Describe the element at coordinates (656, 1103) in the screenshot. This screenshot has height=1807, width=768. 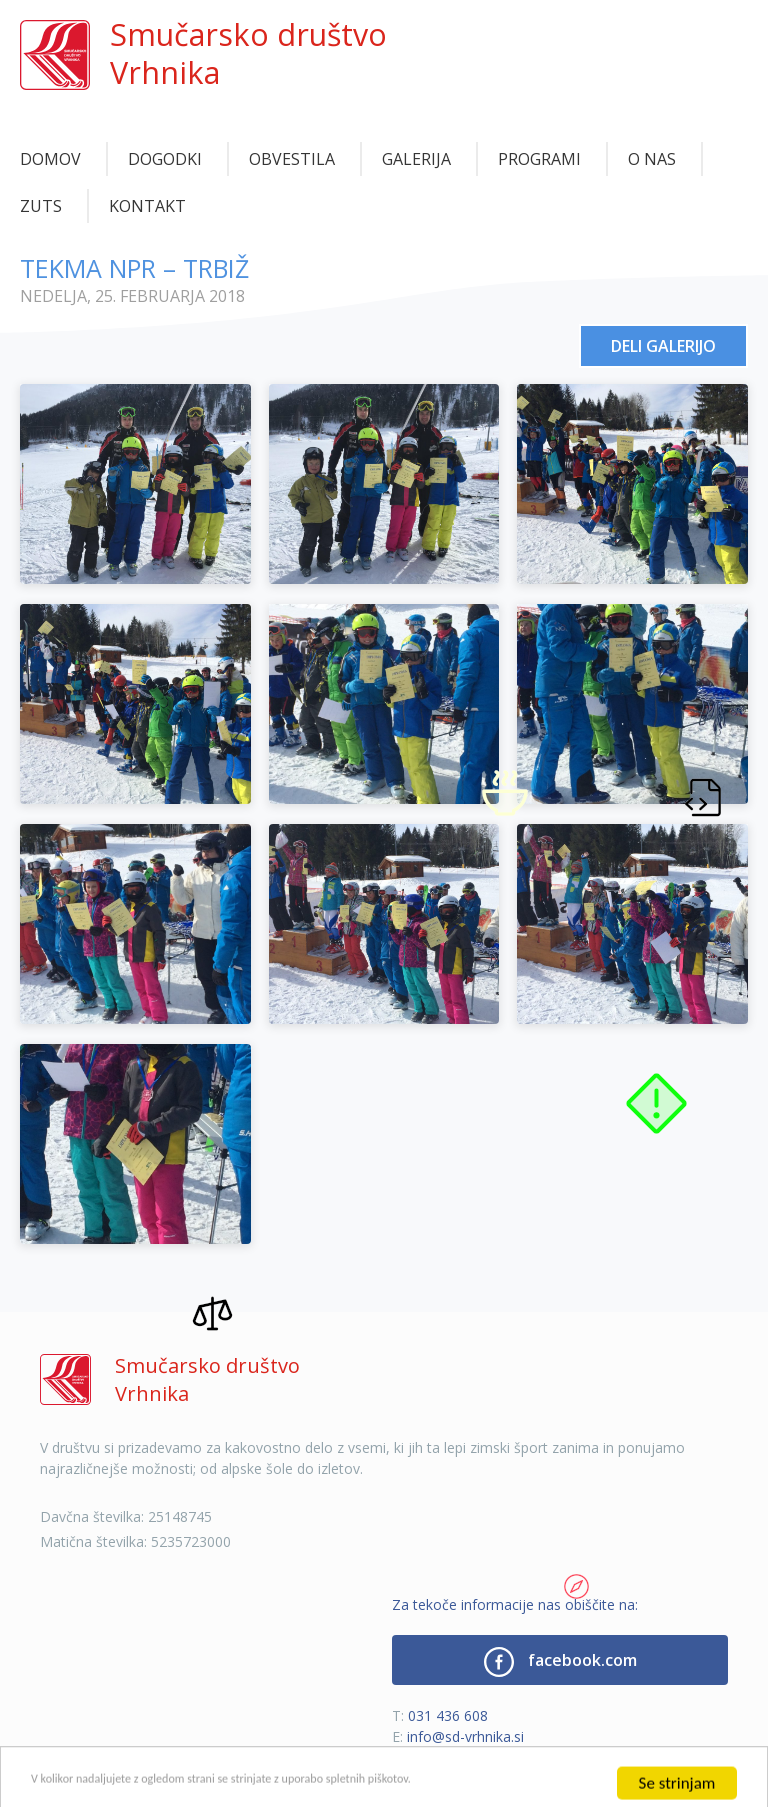
I see `indicates a warning or caution state` at that location.